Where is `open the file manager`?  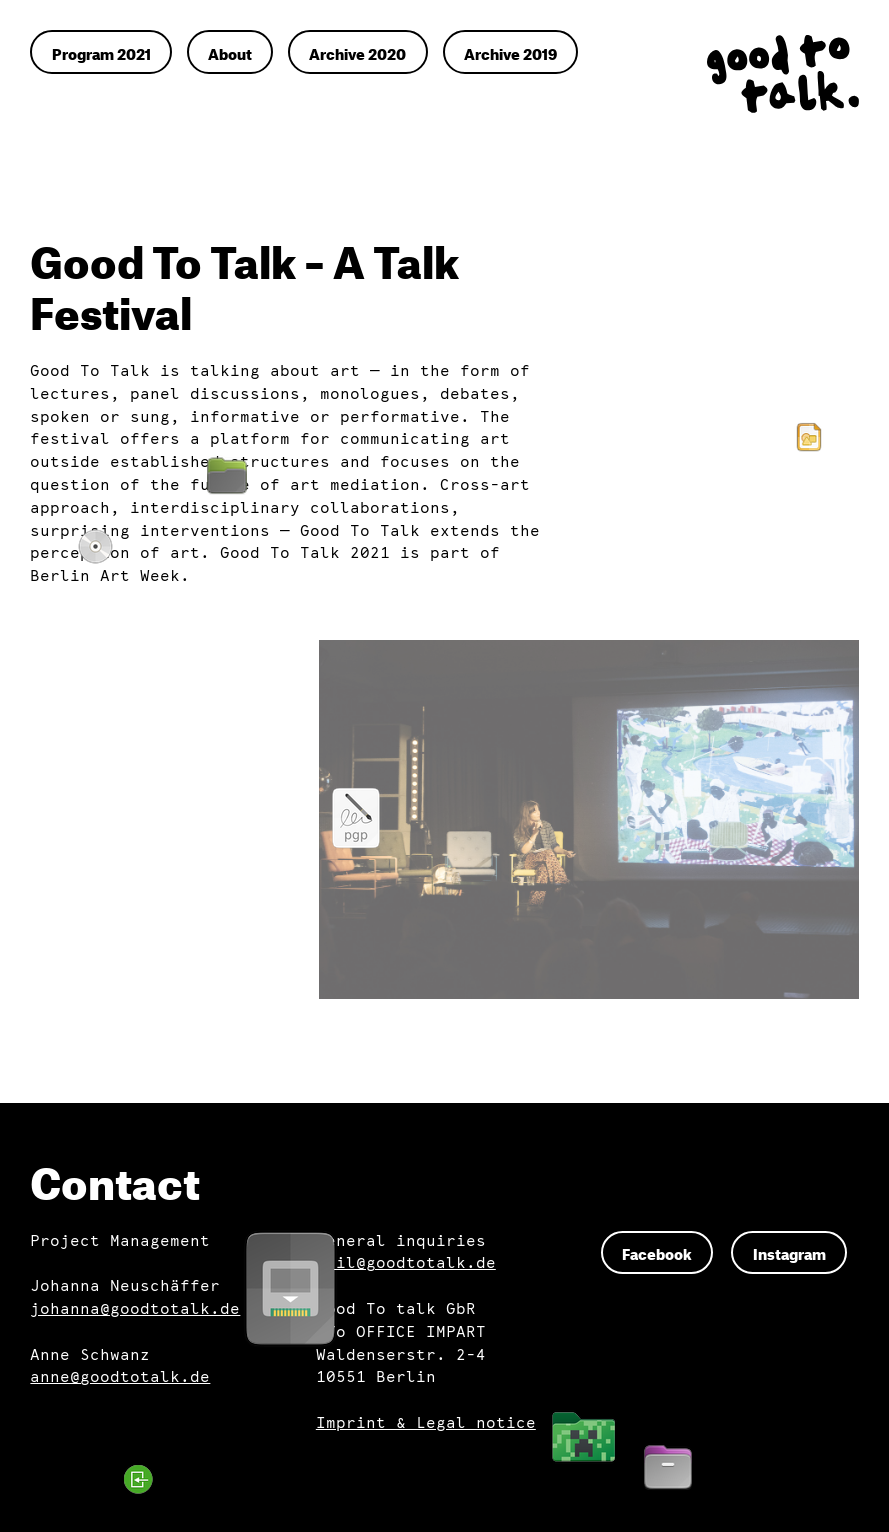
open the file manager is located at coordinates (668, 1467).